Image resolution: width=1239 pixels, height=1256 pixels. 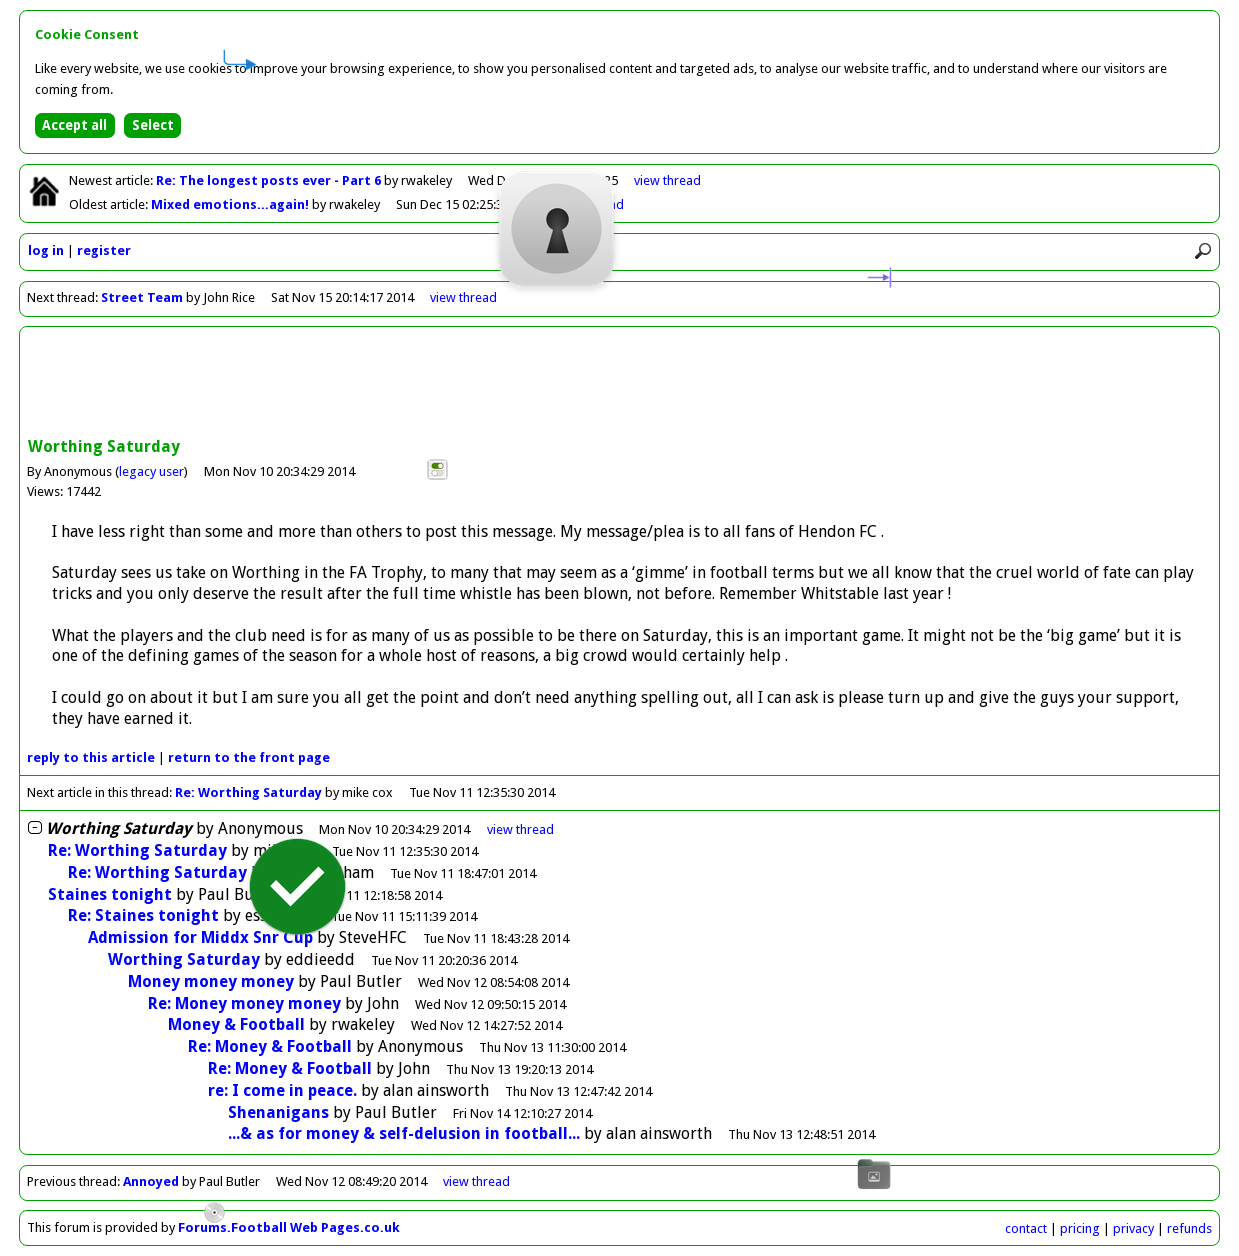 I want to click on confirm or apply changes in a dialog, so click(x=297, y=886).